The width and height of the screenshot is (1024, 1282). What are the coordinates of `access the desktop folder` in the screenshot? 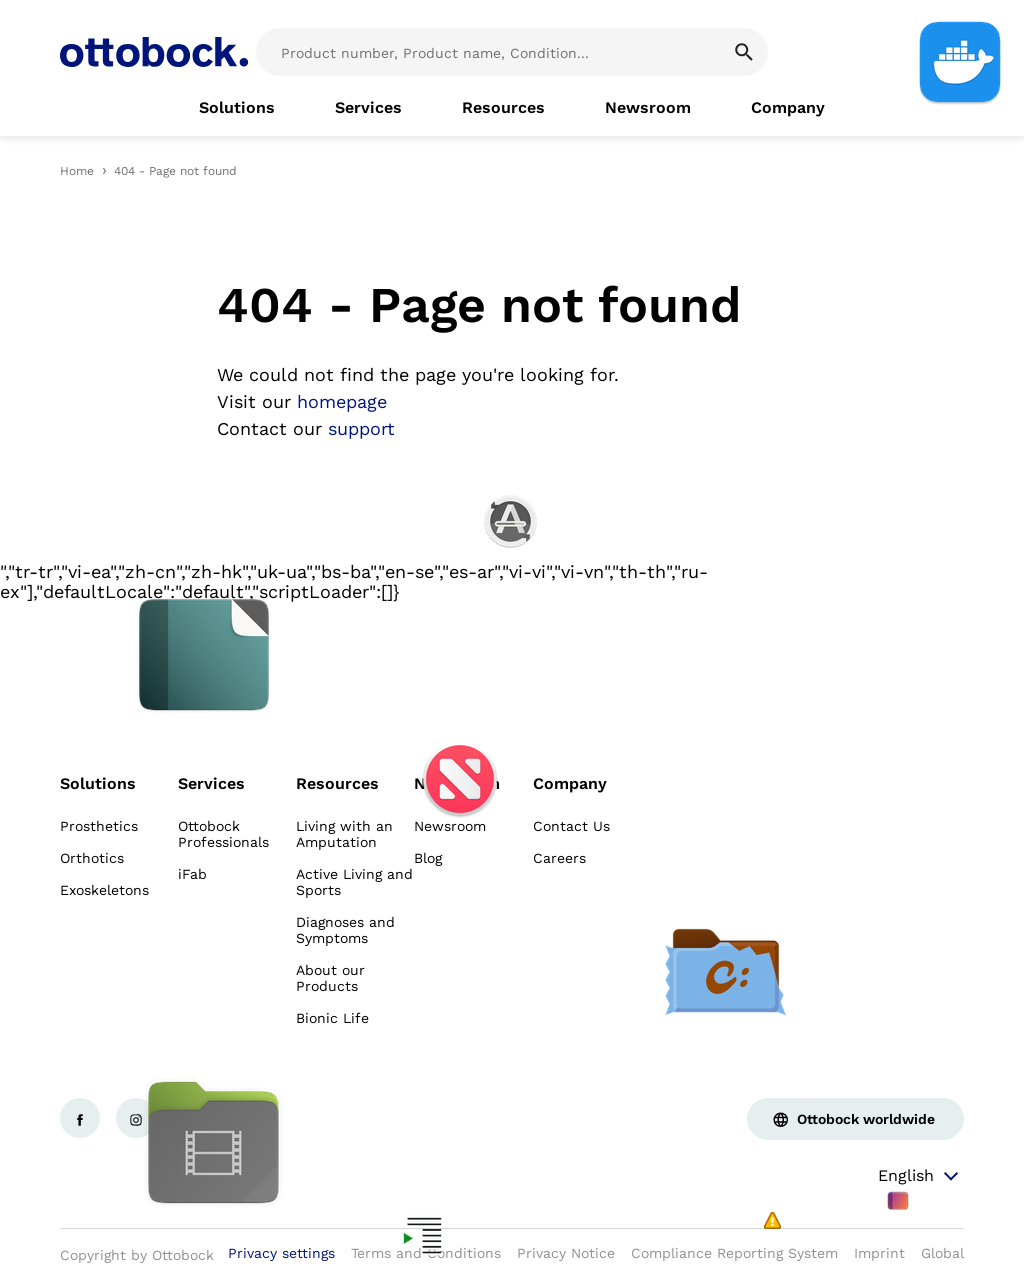 It's located at (898, 1200).